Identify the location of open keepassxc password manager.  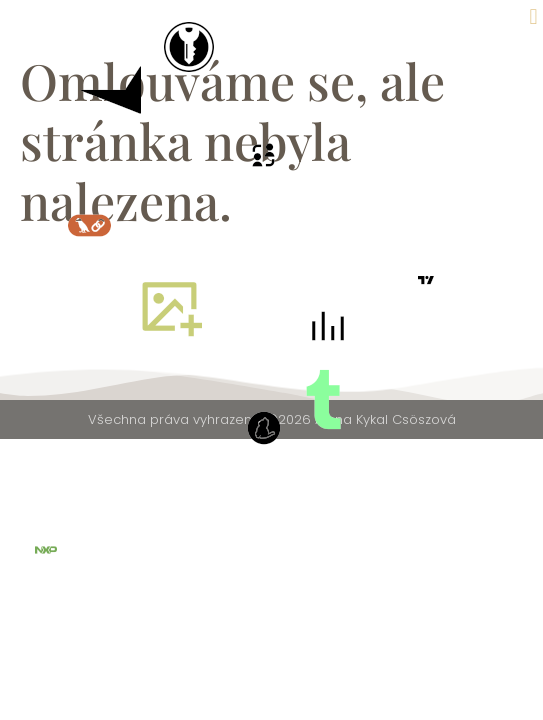
(189, 47).